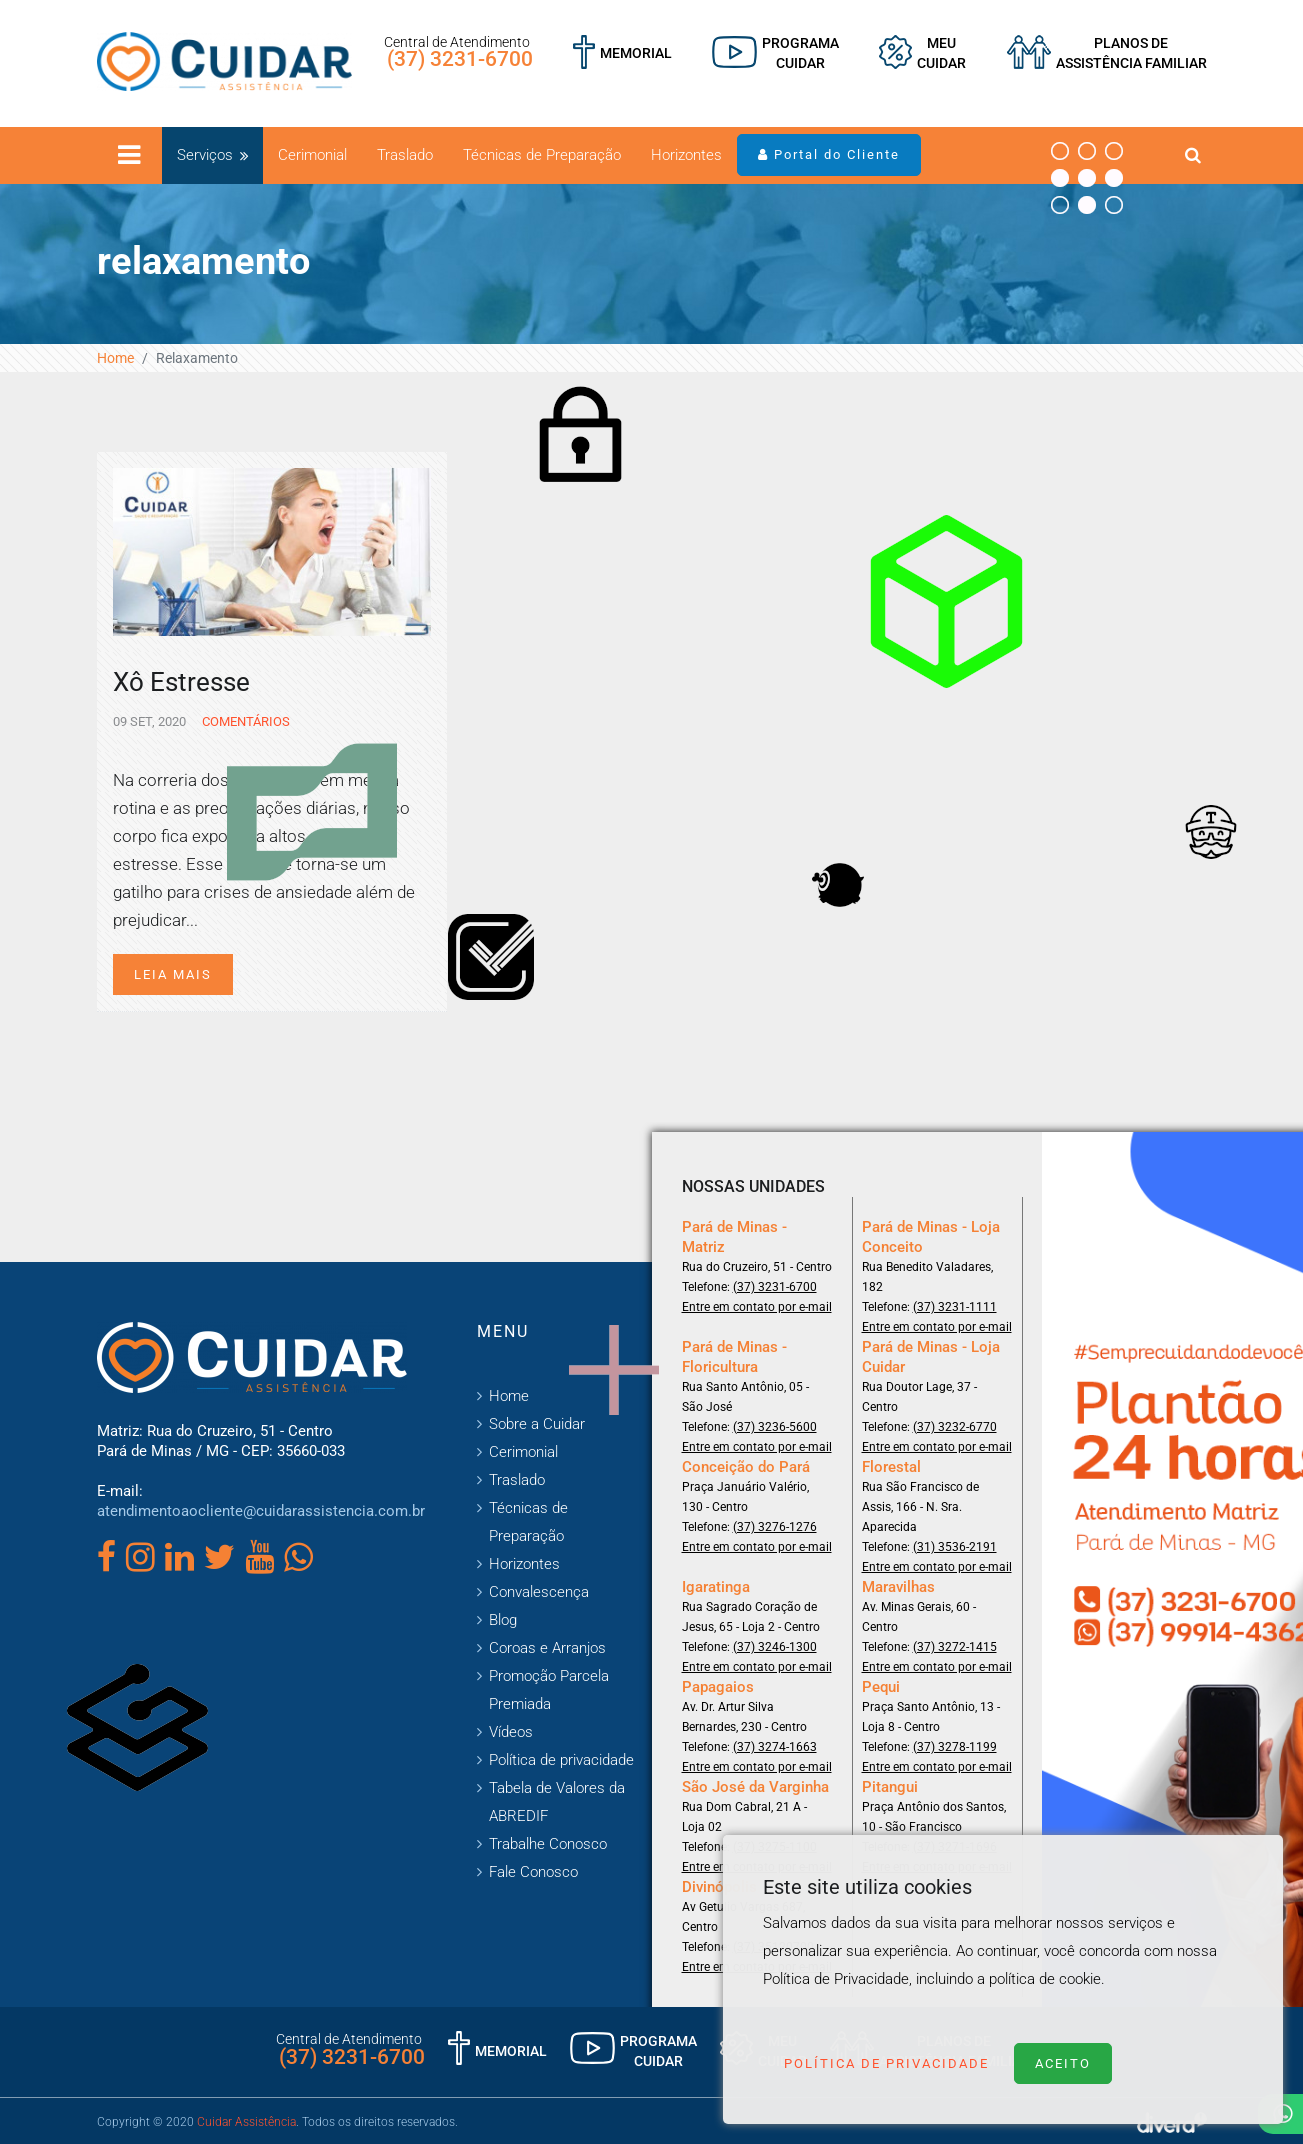 This screenshot has width=1303, height=2144. I want to click on open the trakt app, so click(491, 957).